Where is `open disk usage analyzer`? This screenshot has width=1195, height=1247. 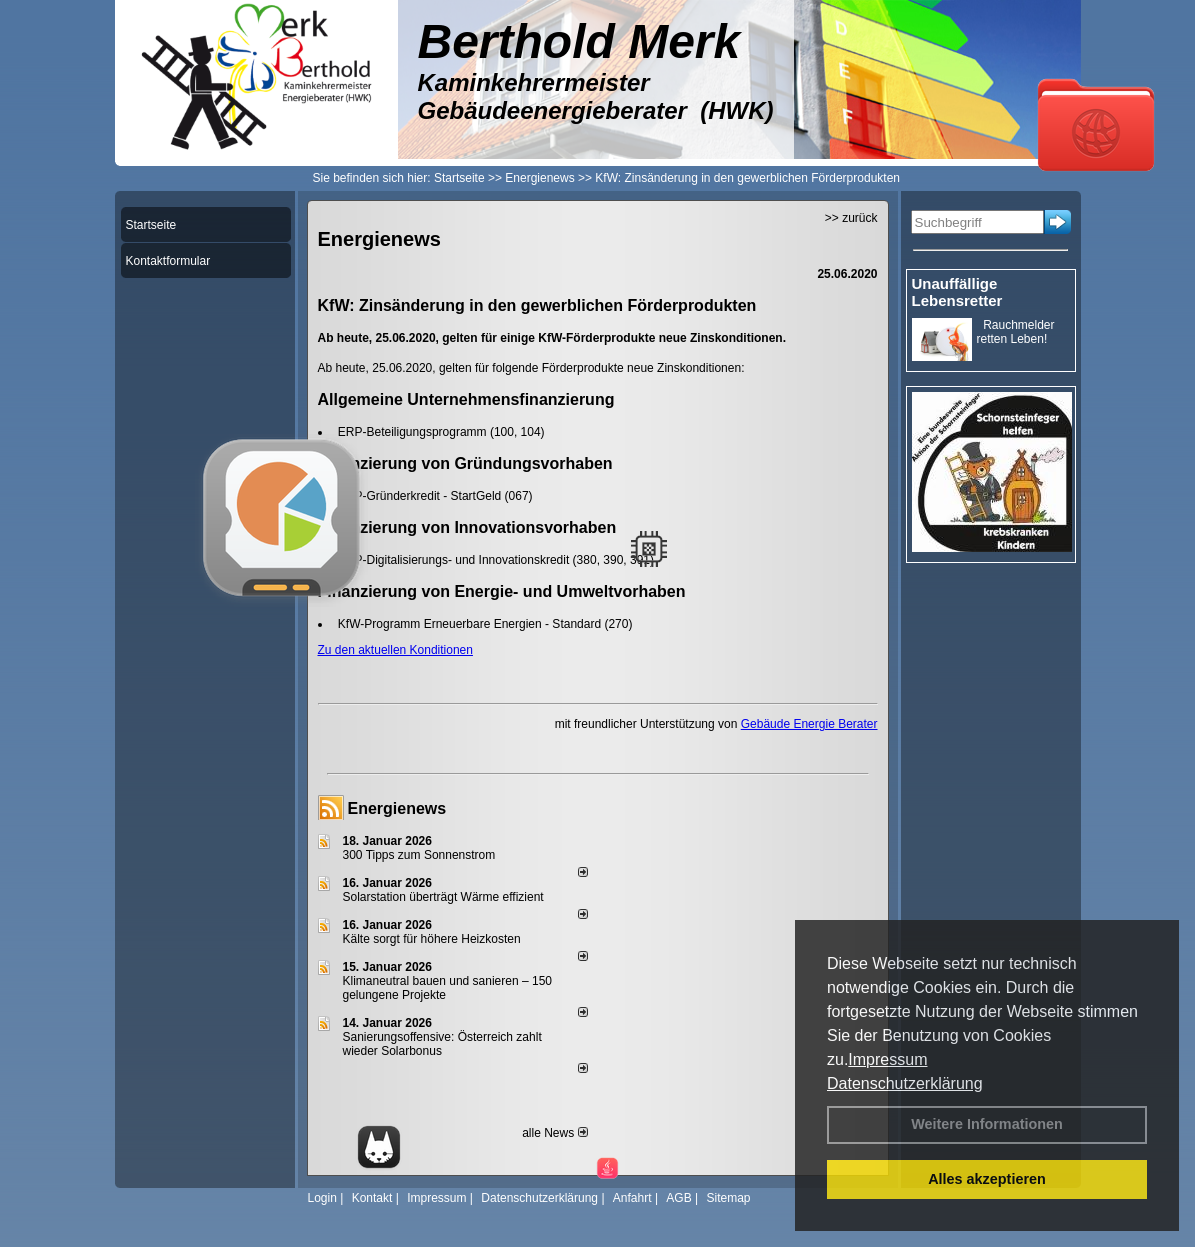 open disk usage analyzer is located at coordinates (281, 520).